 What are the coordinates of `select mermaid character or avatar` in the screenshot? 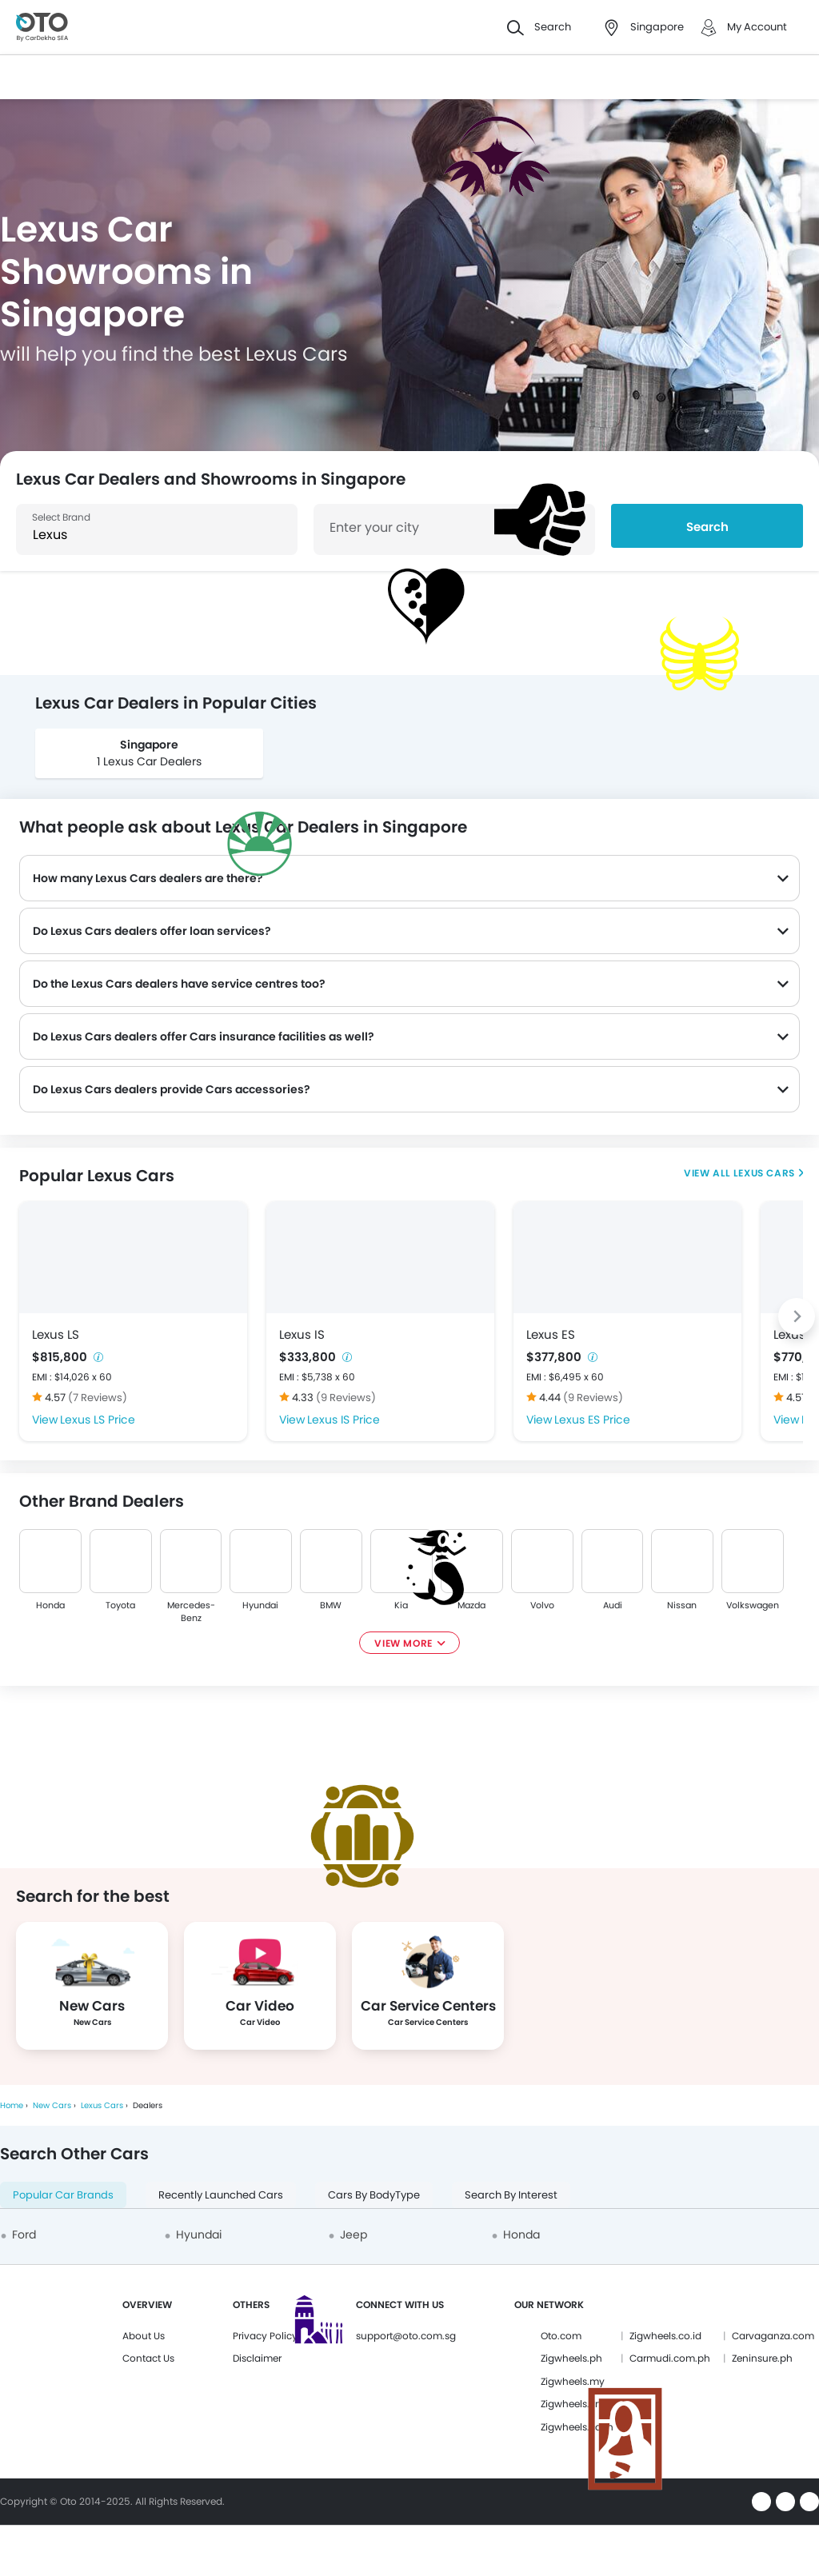 It's located at (440, 1568).